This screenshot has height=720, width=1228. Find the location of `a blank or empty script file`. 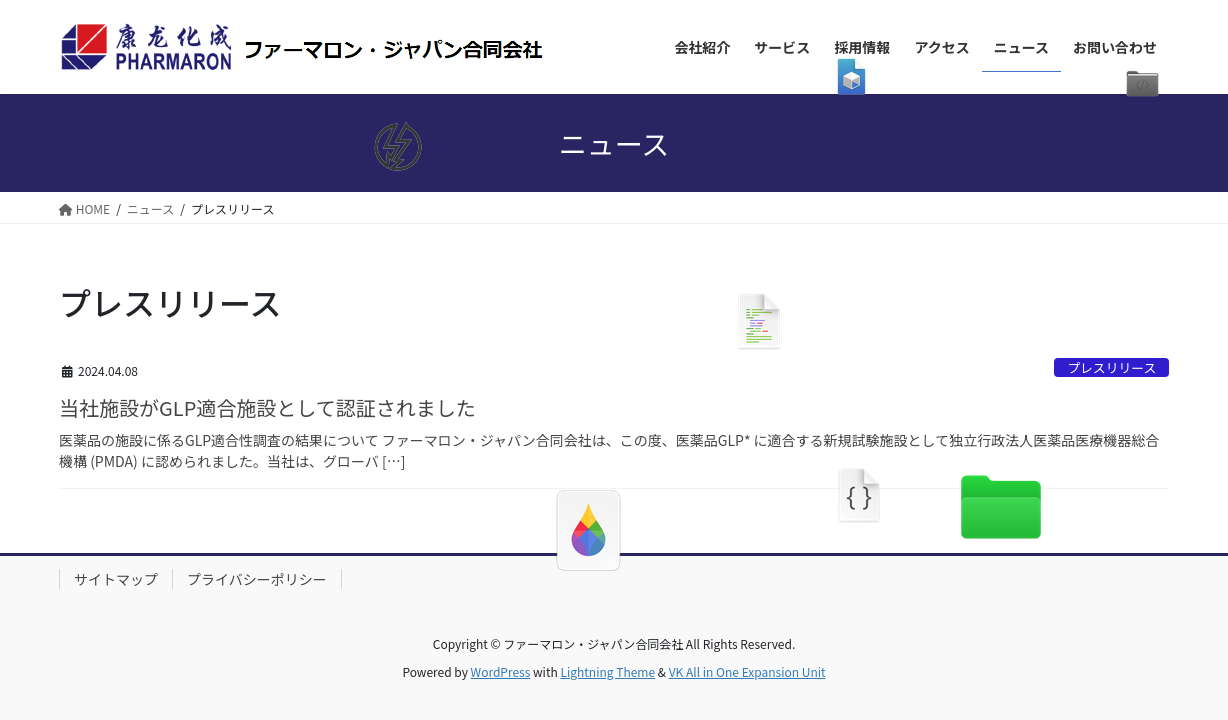

a blank or empty script file is located at coordinates (859, 496).